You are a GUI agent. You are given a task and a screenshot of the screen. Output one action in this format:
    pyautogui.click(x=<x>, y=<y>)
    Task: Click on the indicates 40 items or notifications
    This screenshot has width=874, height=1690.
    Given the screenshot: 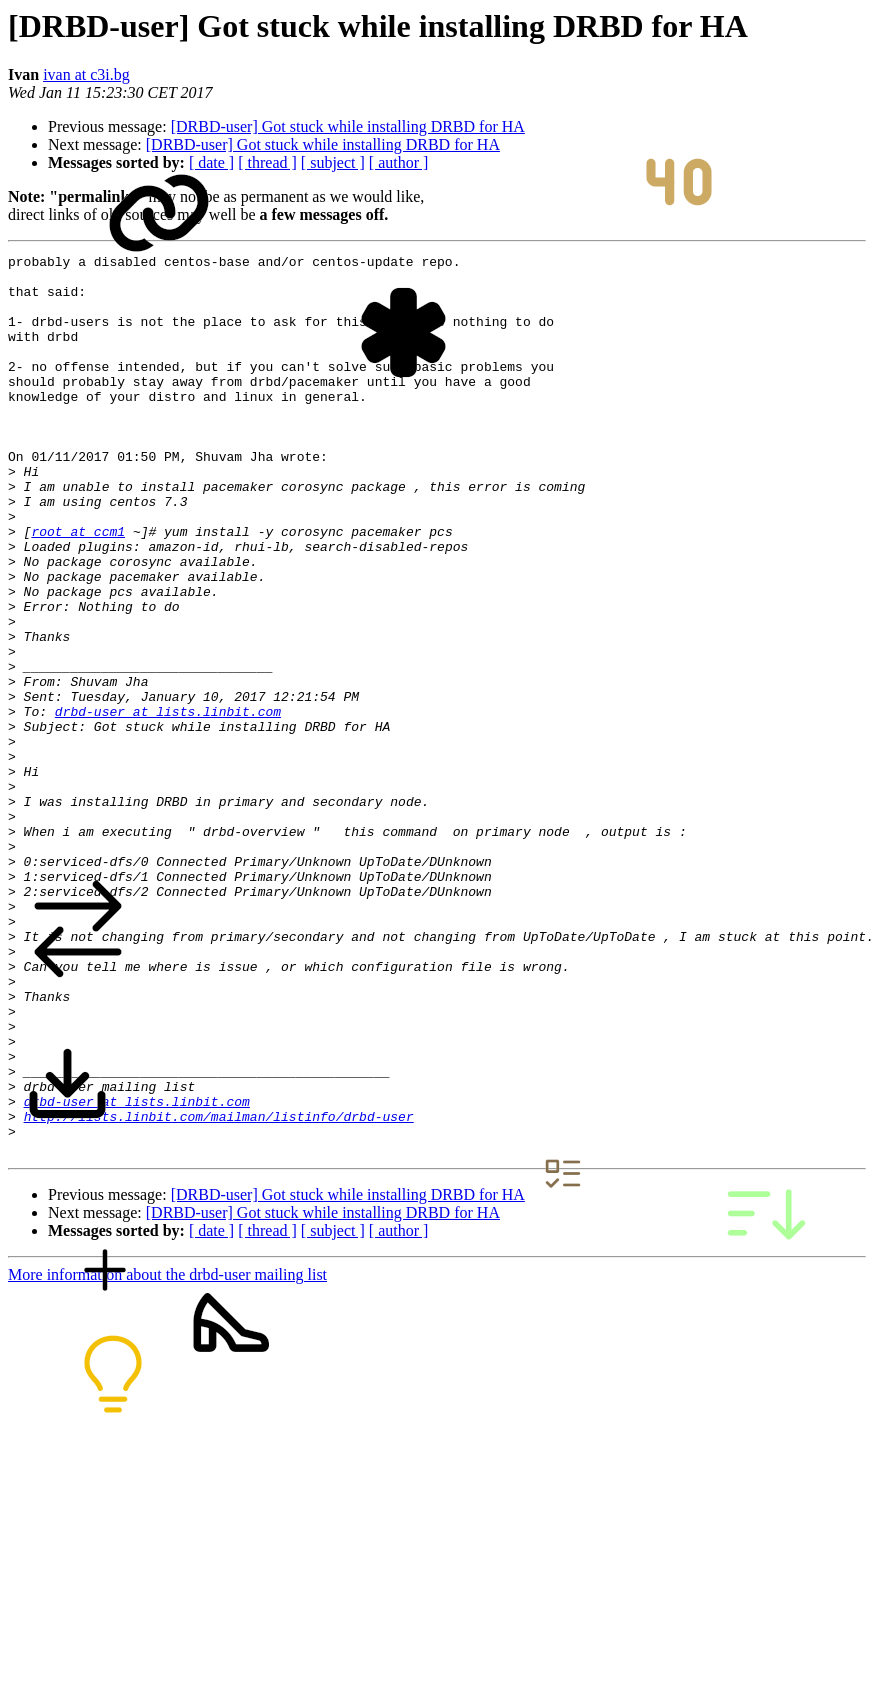 What is the action you would take?
    pyautogui.click(x=679, y=182)
    